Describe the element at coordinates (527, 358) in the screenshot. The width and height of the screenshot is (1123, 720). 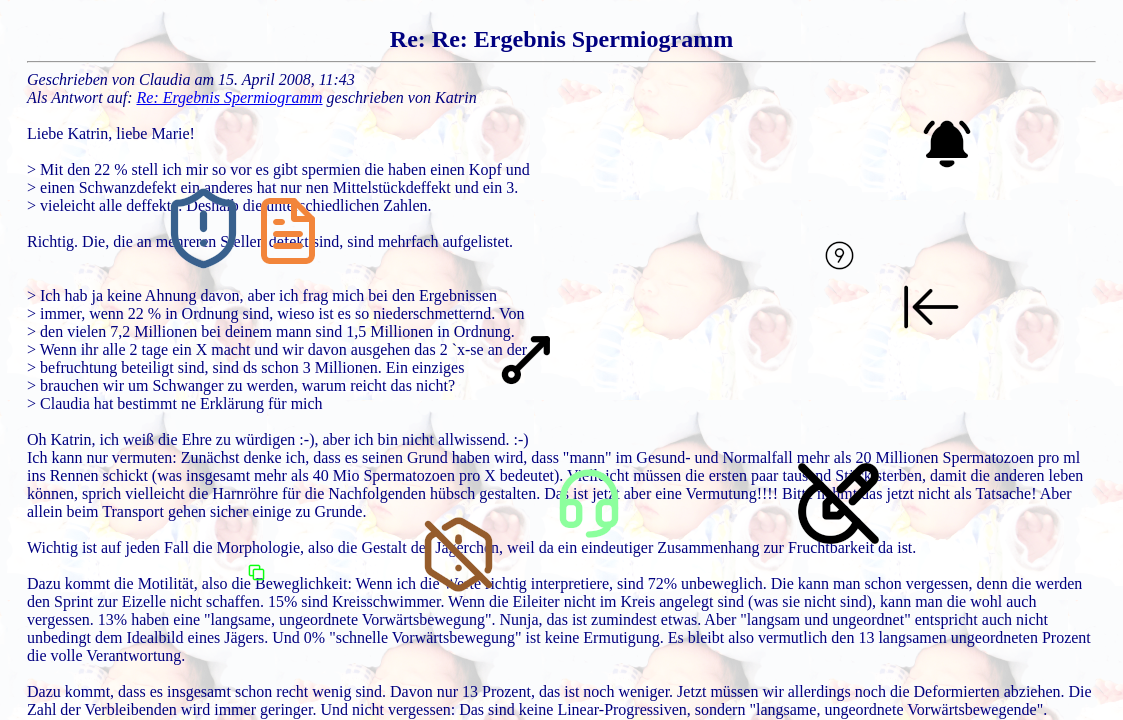
I see `open link in new tab or window` at that location.